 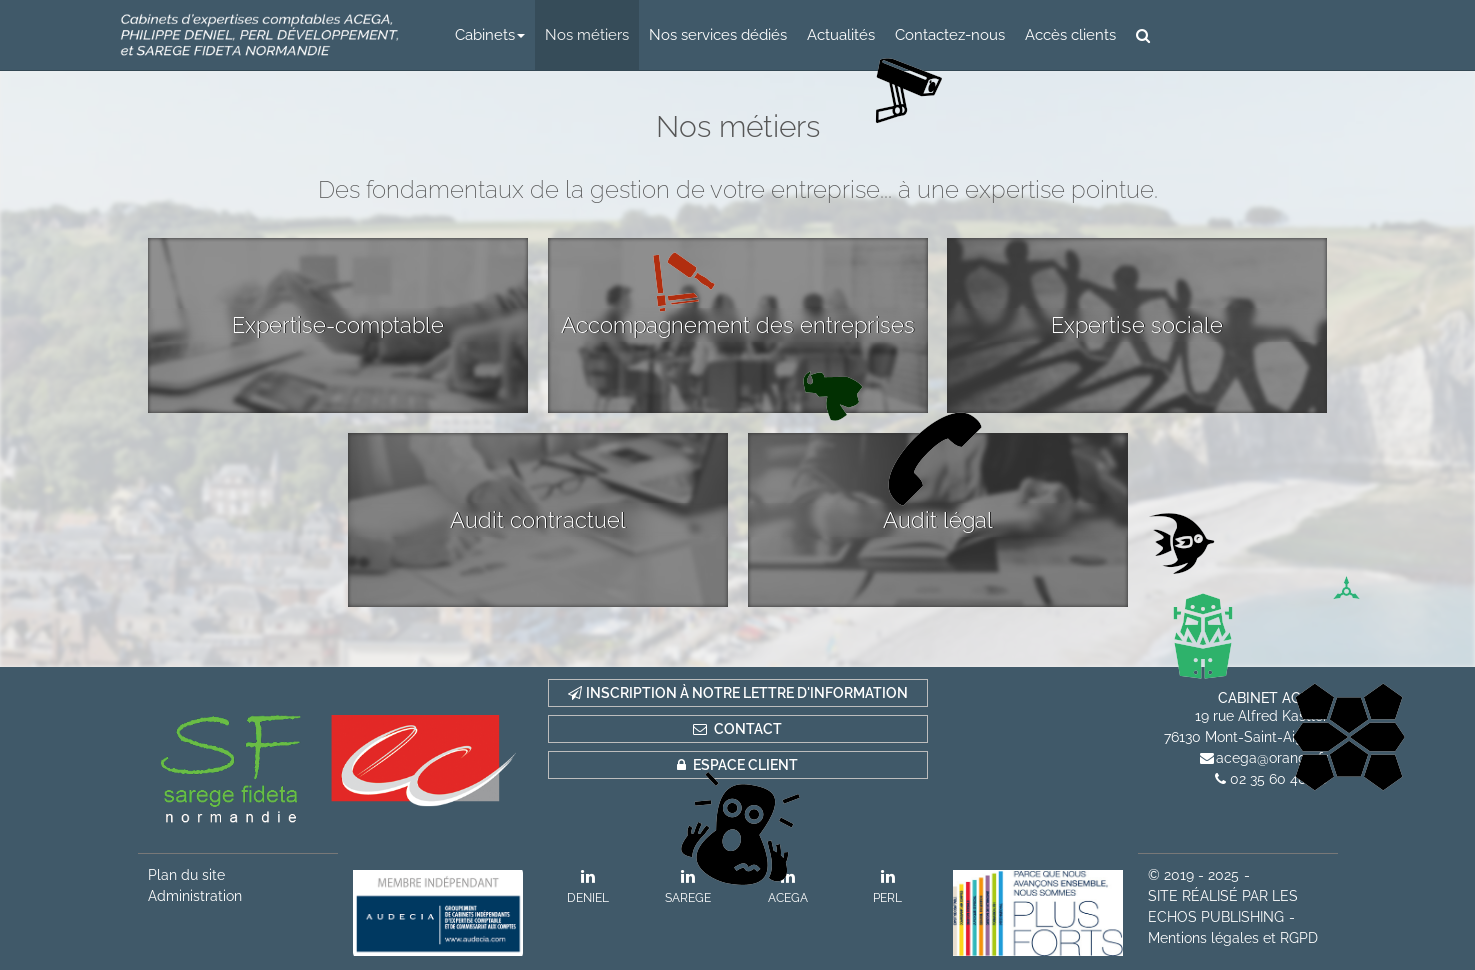 What do you see at coordinates (935, 459) in the screenshot?
I see `make a phone call` at bounding box center [935, 459].